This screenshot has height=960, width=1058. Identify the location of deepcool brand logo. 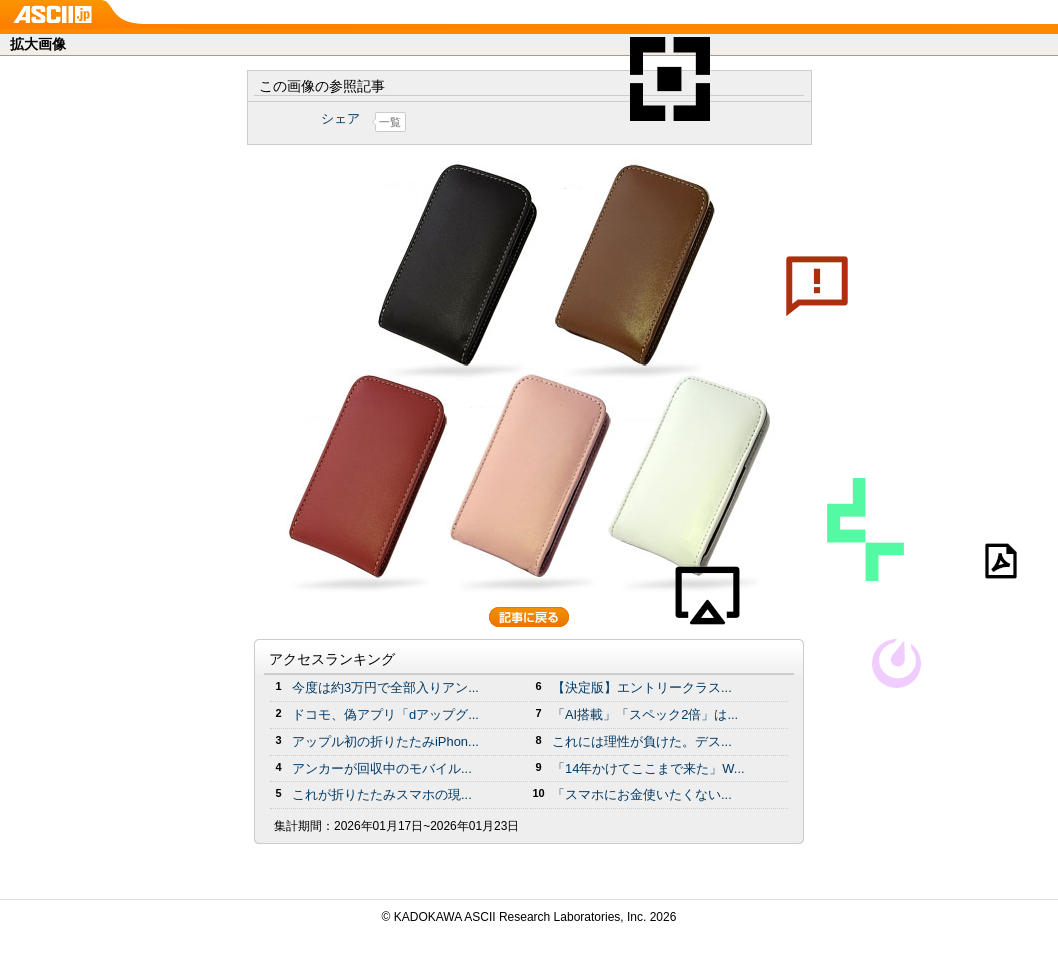
(865, 529).